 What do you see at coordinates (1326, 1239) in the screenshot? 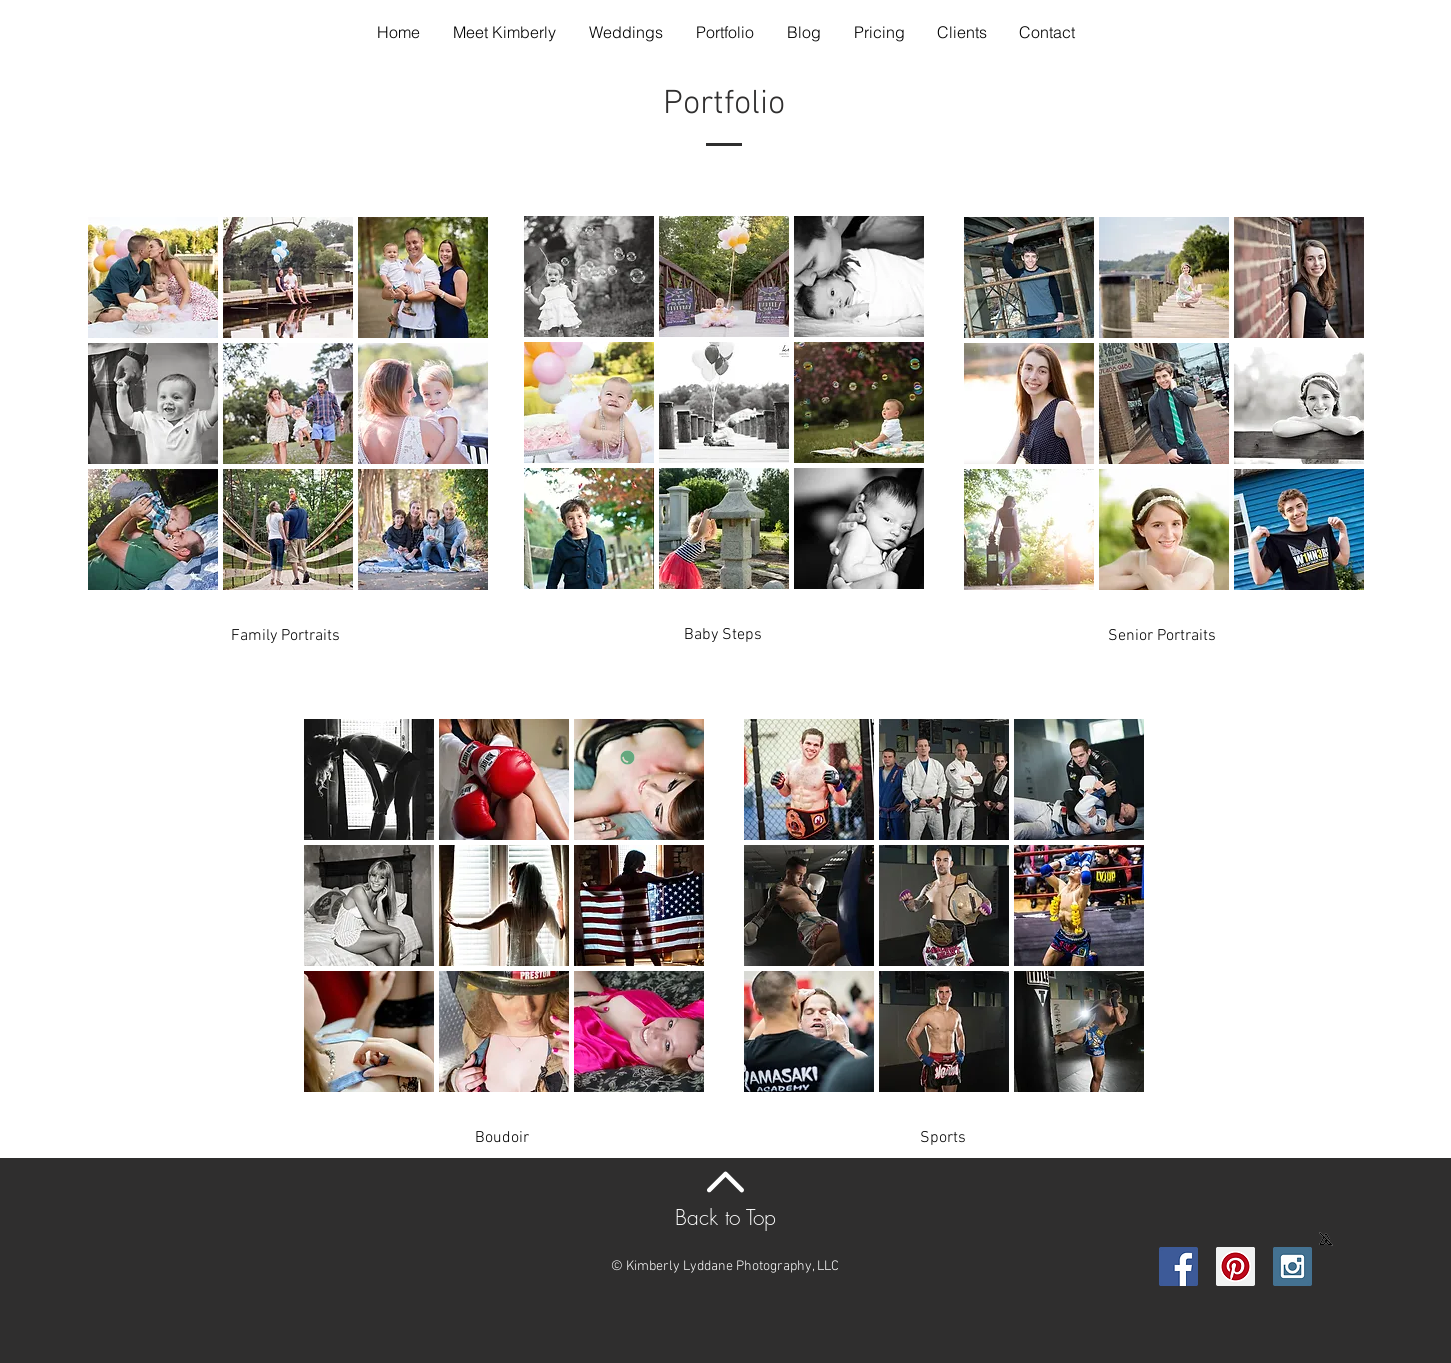
I see `camping site unavailable or closed` at bounding box center [1326, 1239].